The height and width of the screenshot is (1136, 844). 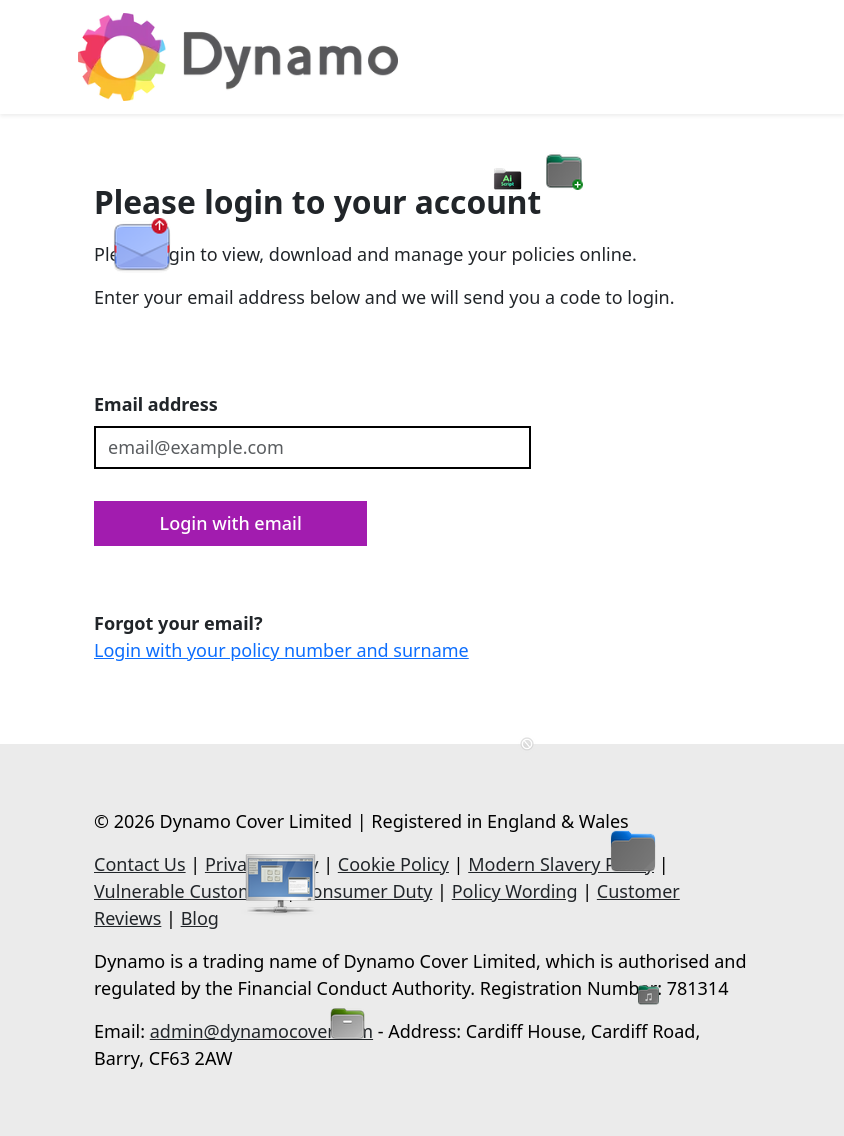 What do you see at coordinates (280, 884) in the screenshot?
I see `configure remote desktop settings` at bounding box center [280, 884].